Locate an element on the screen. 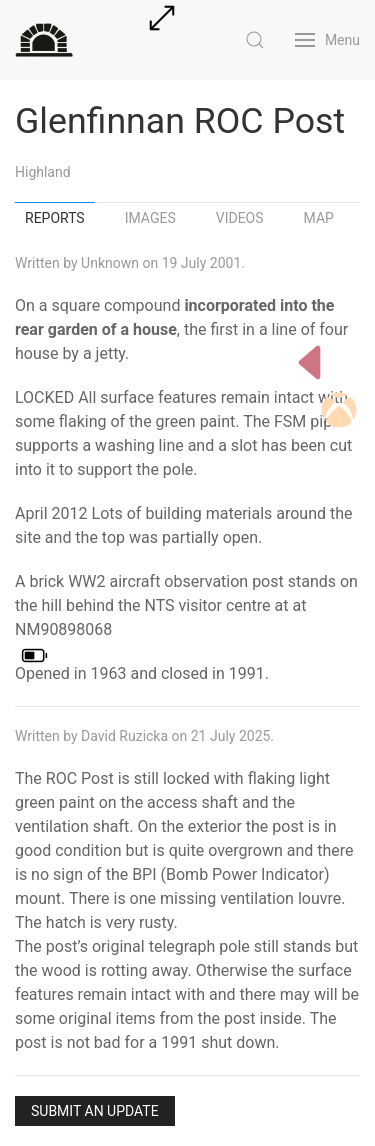 The width and height of the screenshot is (375, 1146). open Xbox app is located at coordinates (339, 410).